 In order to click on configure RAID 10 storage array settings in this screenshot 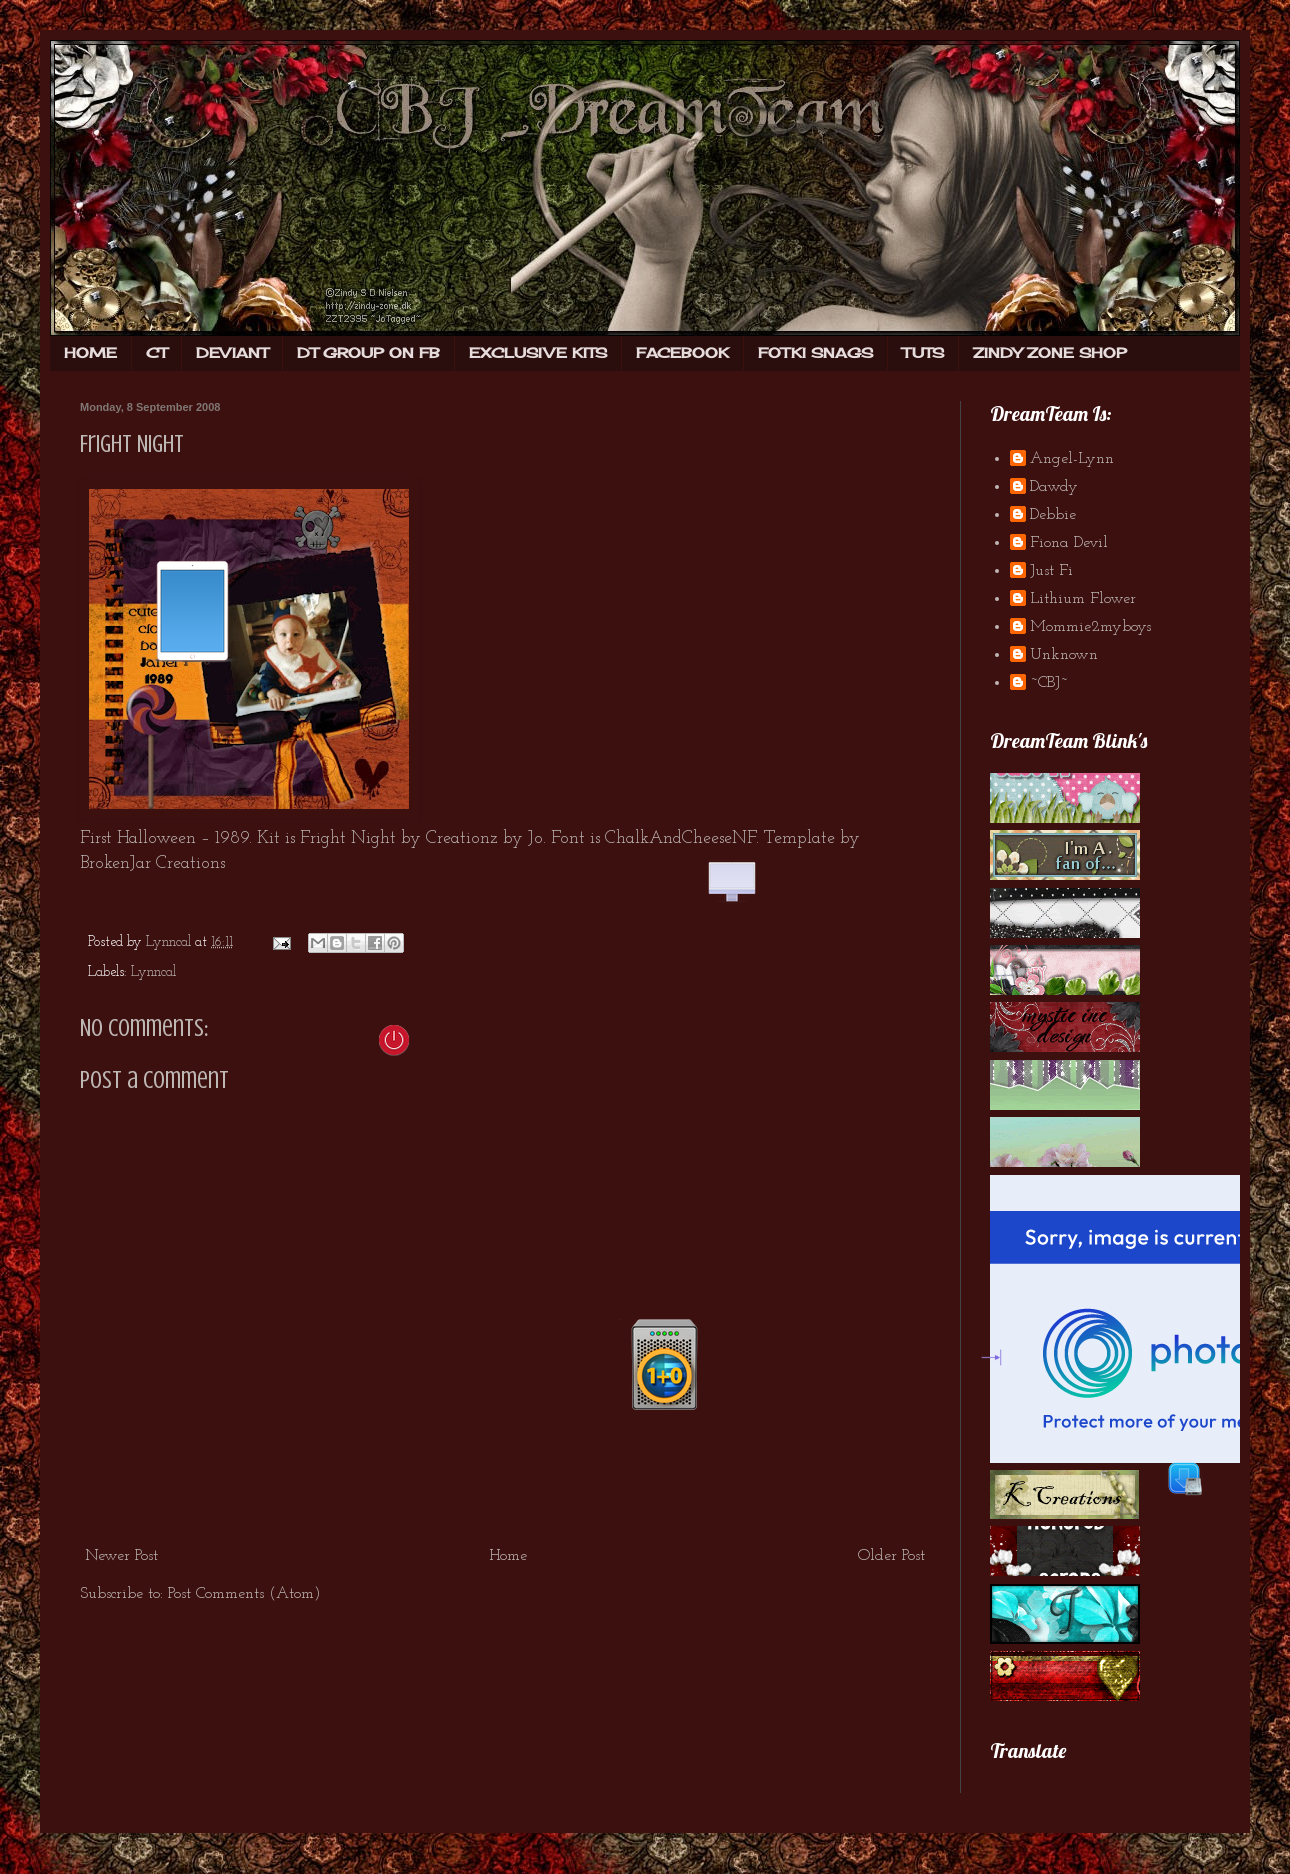, I will do `click(664, 1364)`.